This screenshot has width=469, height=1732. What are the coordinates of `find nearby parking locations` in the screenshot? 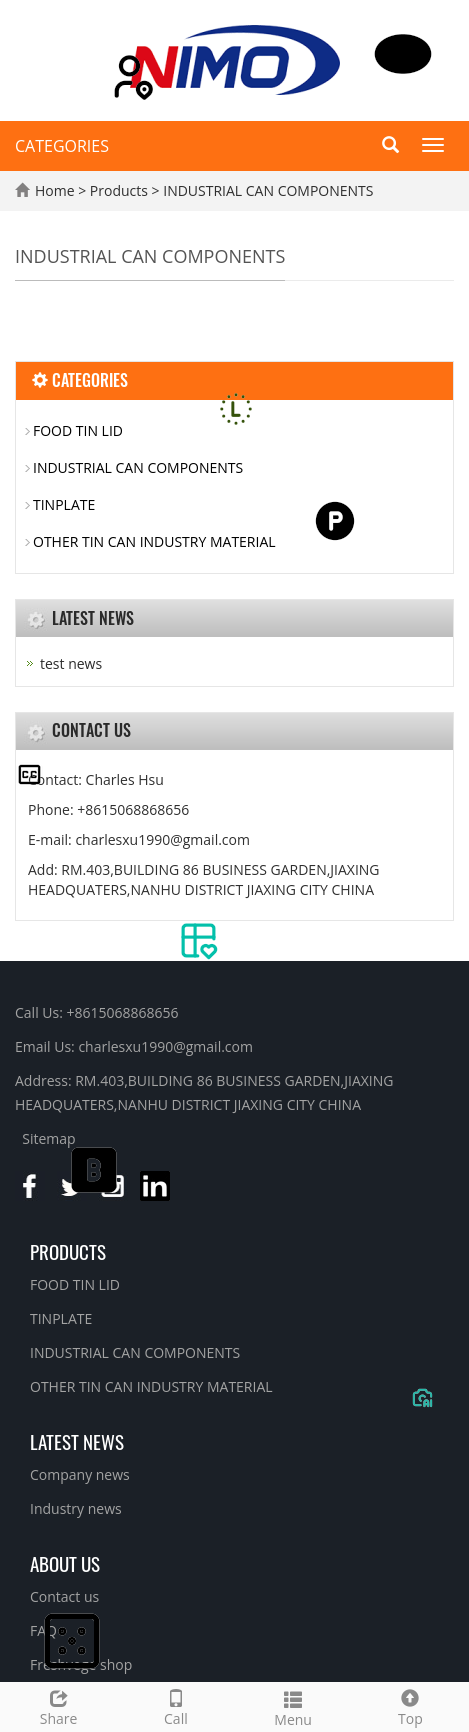 It's located at (335, 521).